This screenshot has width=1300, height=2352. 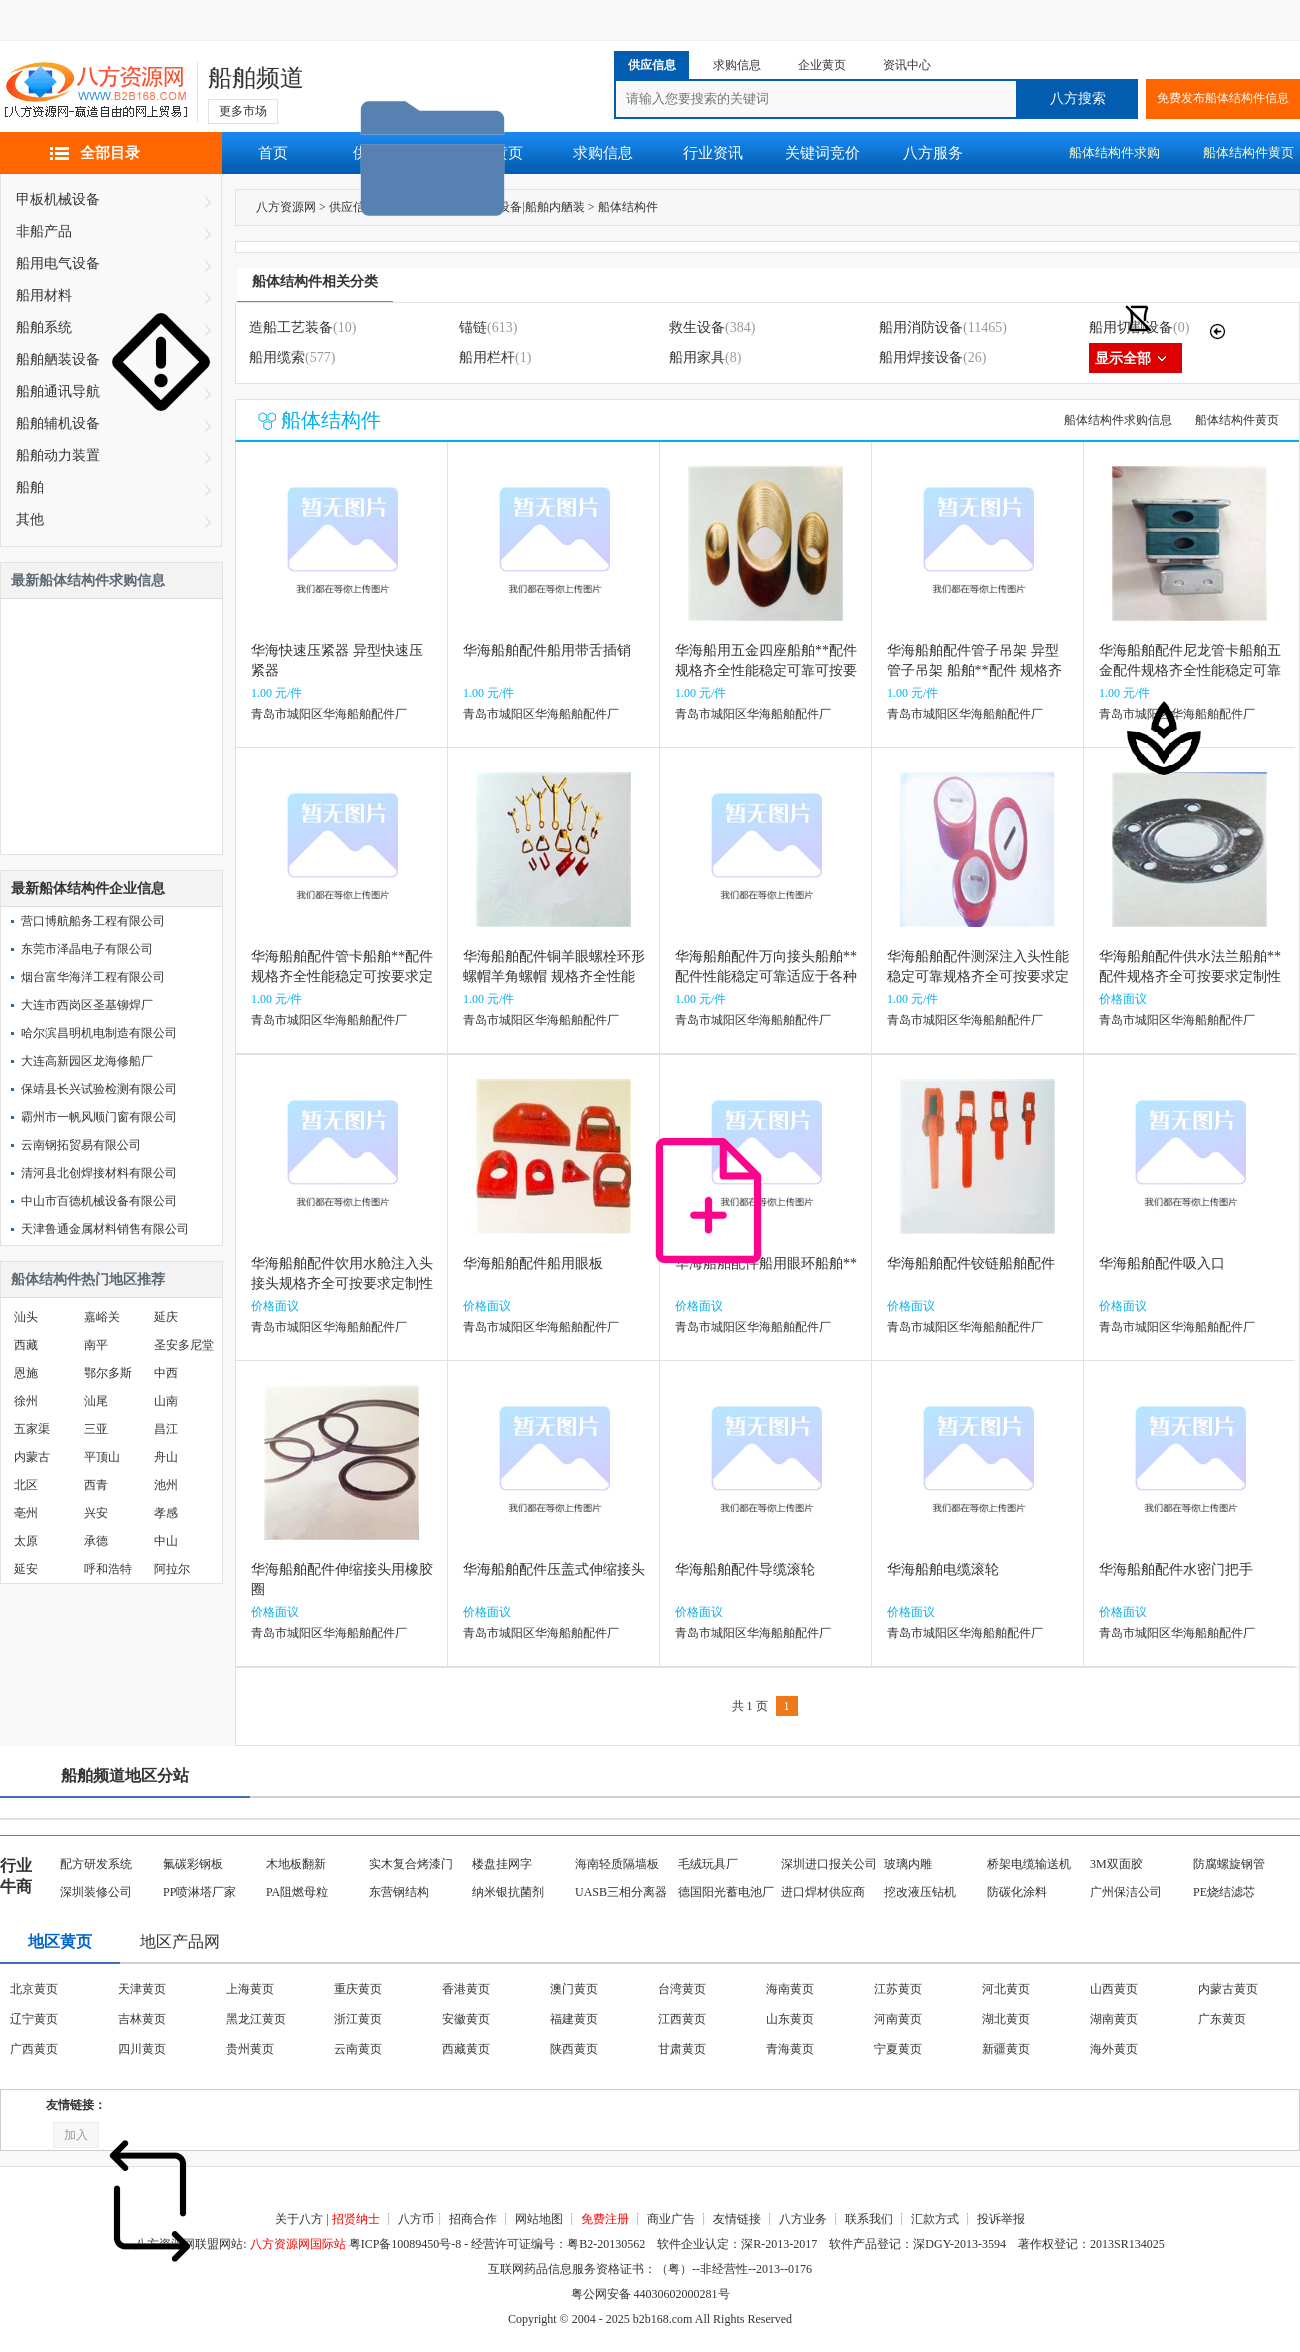 I want to click on open folder to view files, so click(x=432, y=158).